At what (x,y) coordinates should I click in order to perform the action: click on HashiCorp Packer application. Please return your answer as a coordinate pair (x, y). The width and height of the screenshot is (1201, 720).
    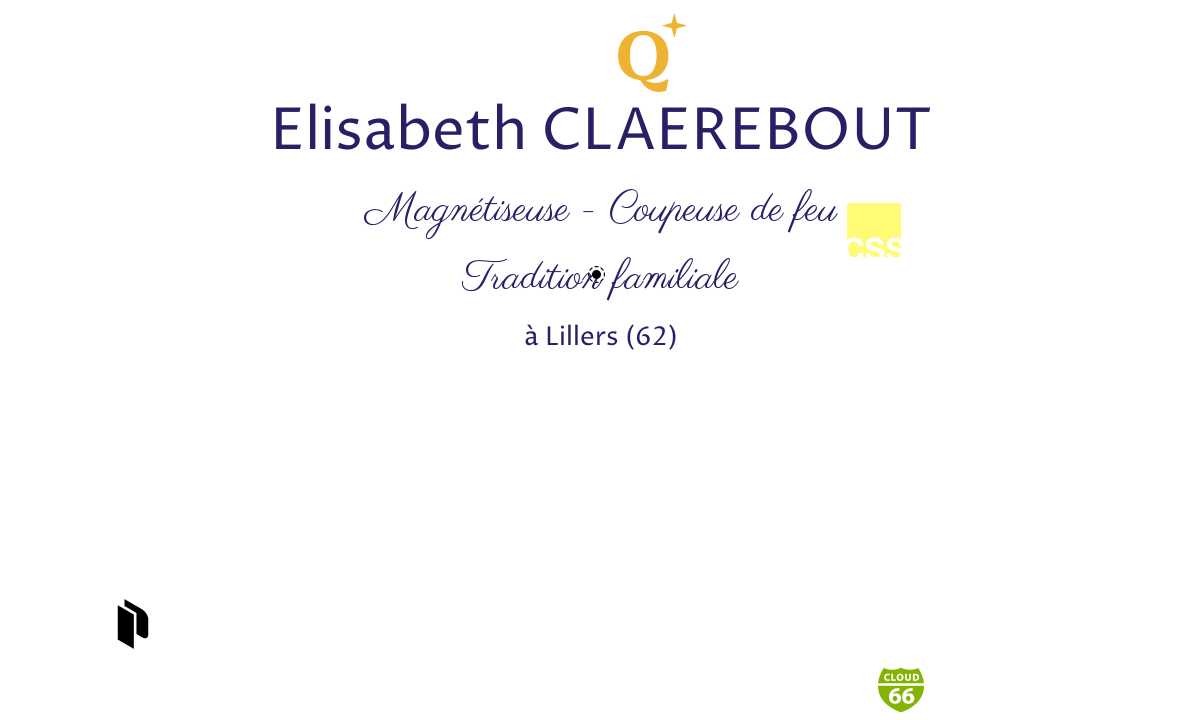
    Looking at the image, I should click on (133, 624).